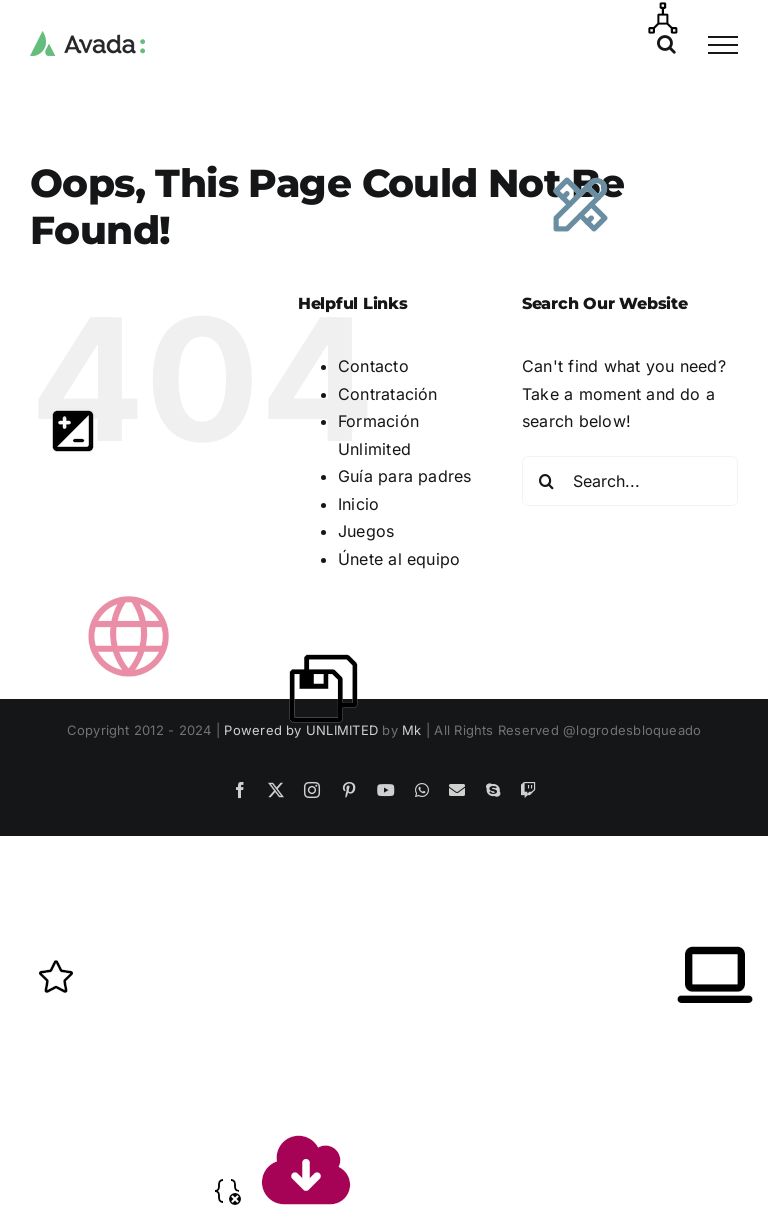  I want to click on switch to desktop view, so click(715, 973).